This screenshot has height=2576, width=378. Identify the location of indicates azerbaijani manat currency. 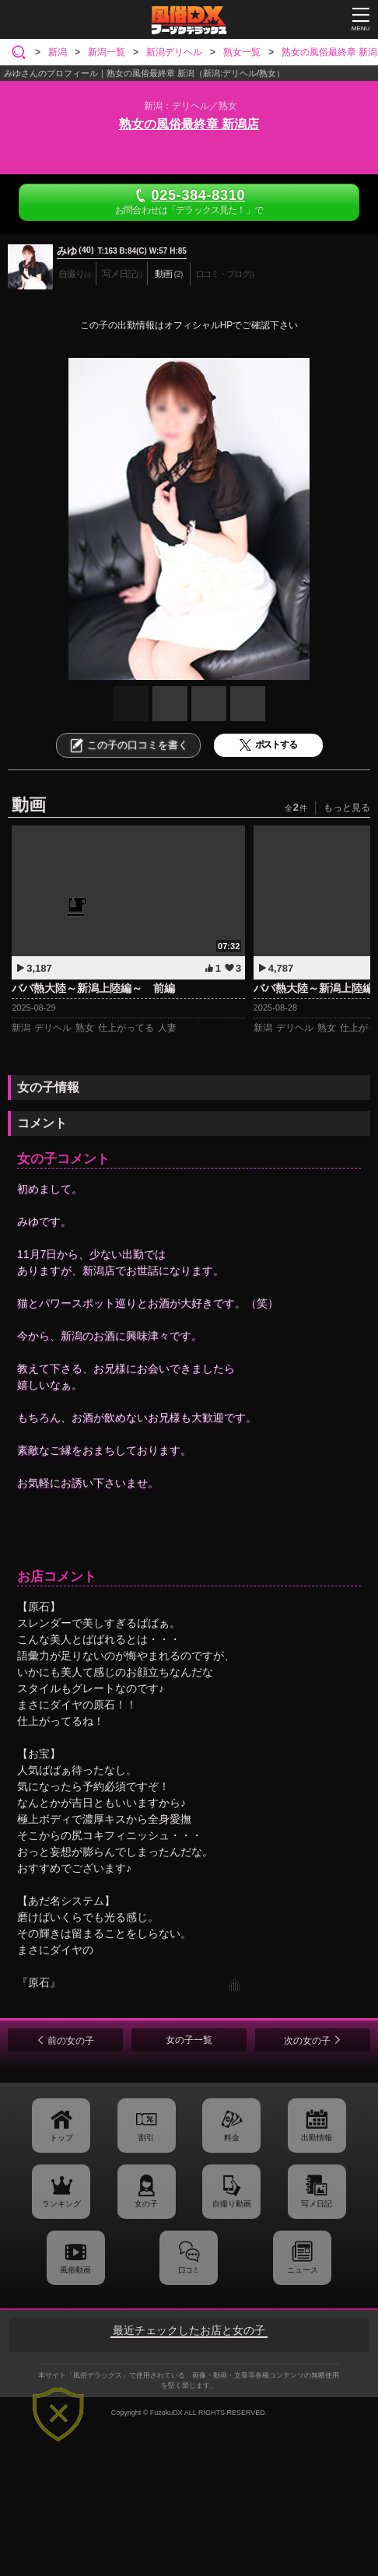
(234, 1985).